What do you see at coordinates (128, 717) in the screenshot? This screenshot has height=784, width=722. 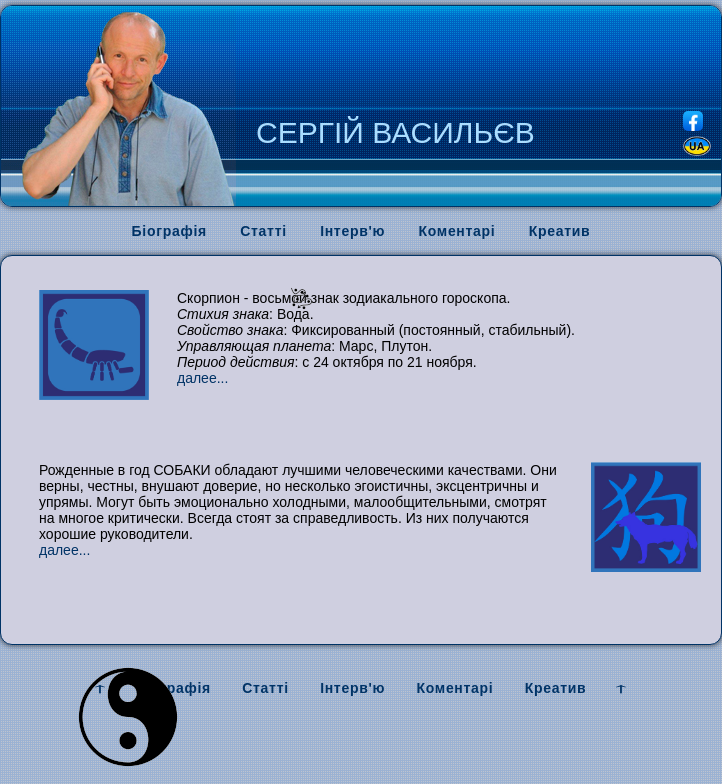 I see `toggle balance or harmony settings` at bounding box center [128, 717].